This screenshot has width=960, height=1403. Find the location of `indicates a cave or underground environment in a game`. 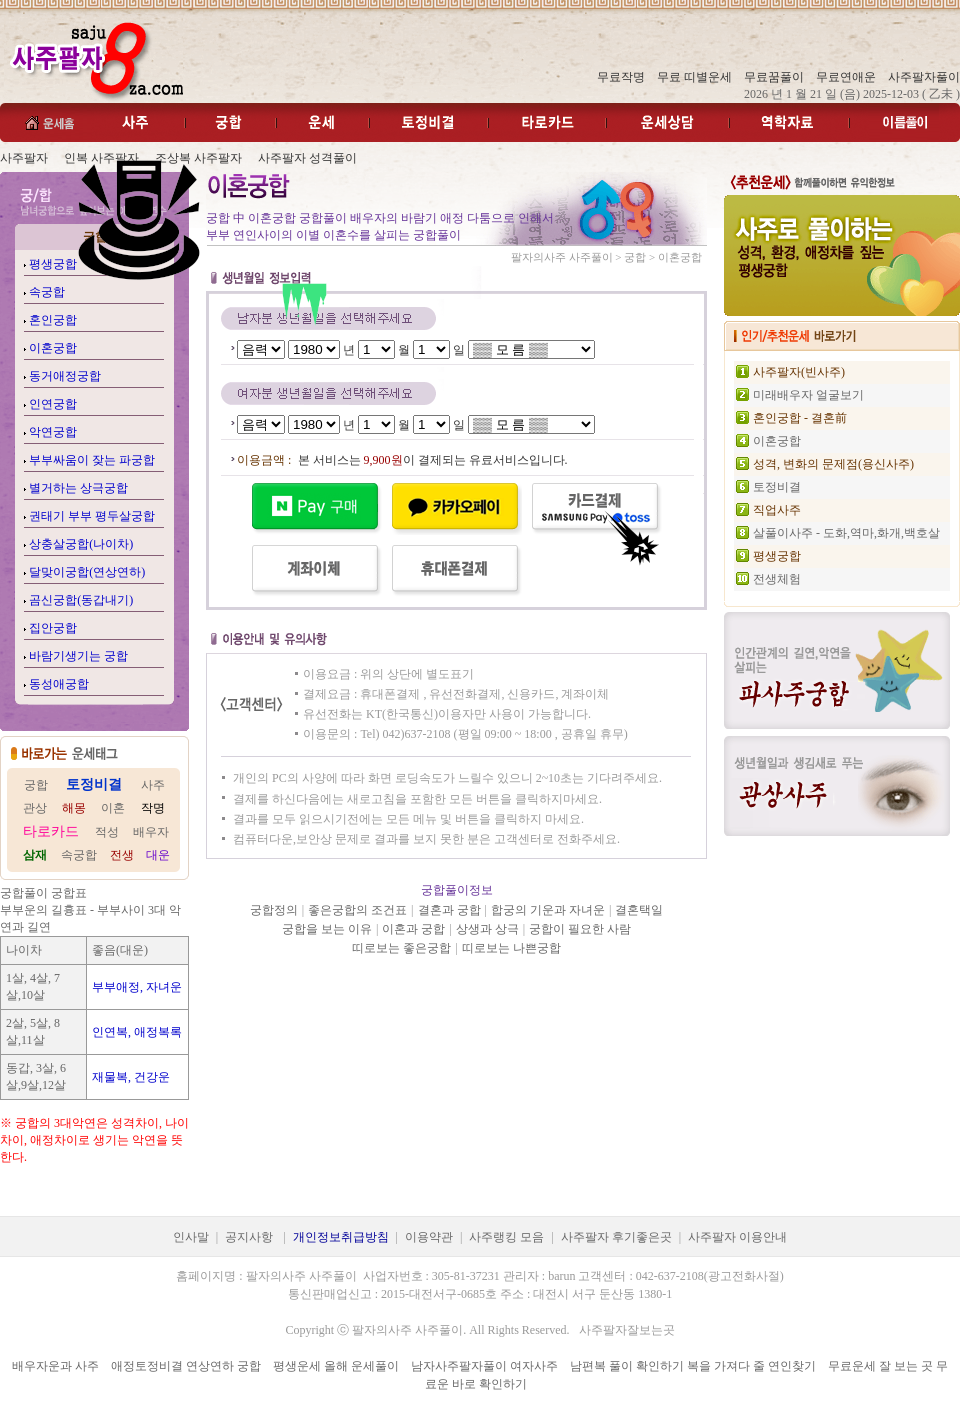

indicates a cave or underground environment in a game is located at coordinates (304, 305).